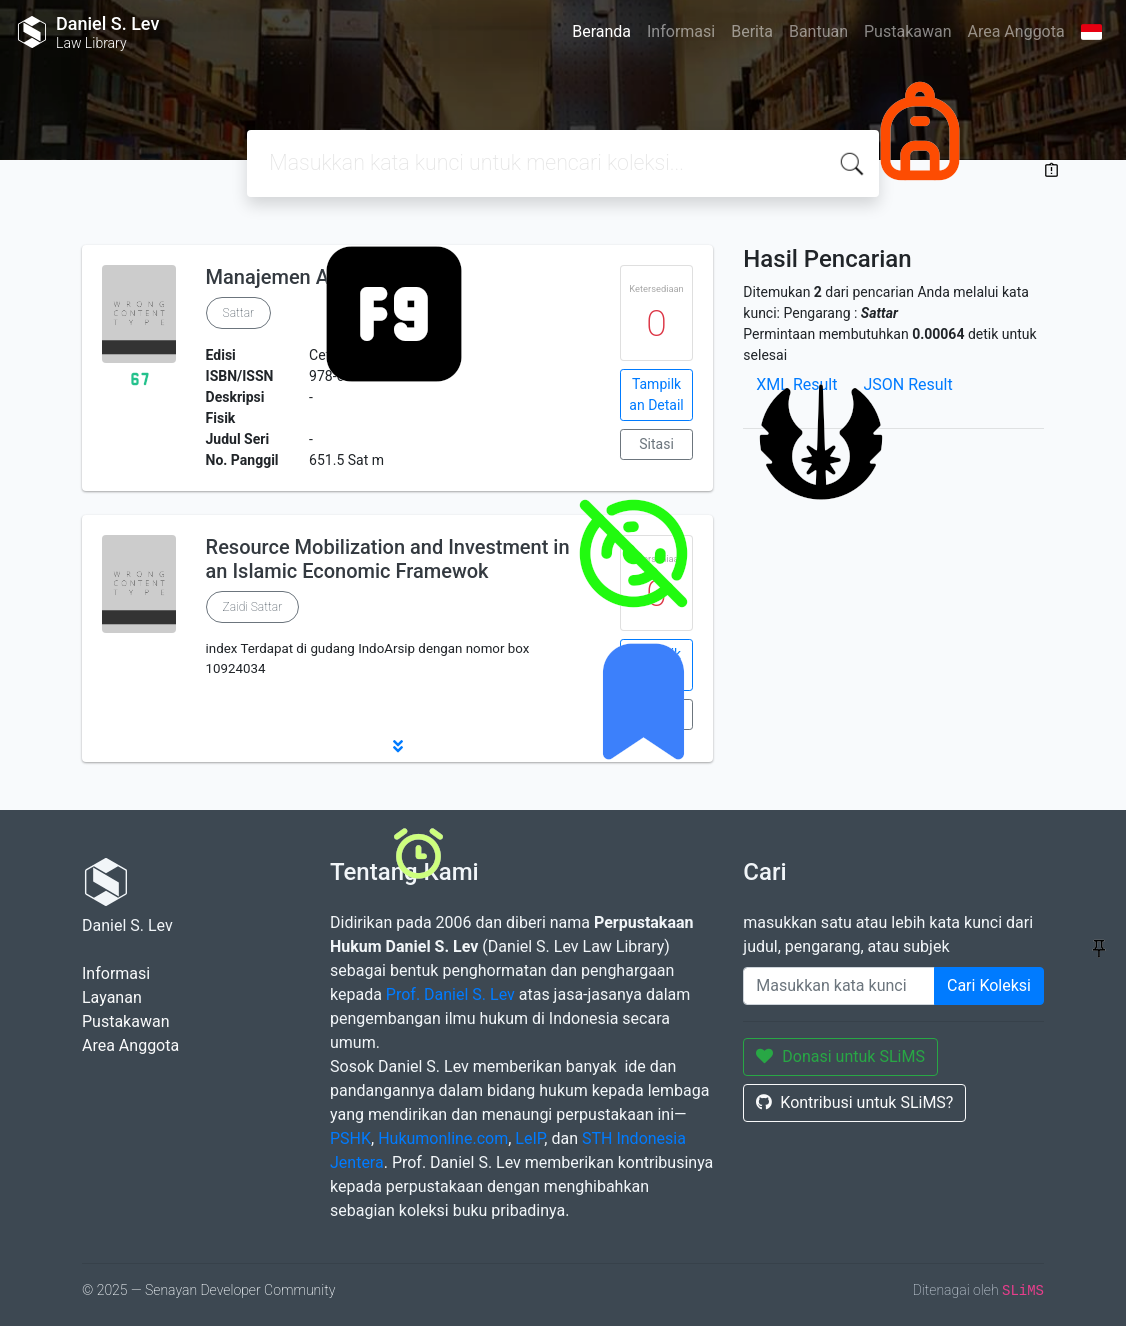 This screenshot has width=1126, height=1326. What do you see at coordinates (418, 853) in the screenshot?
I see `set or view alarms` at bounding box center [418, 853].